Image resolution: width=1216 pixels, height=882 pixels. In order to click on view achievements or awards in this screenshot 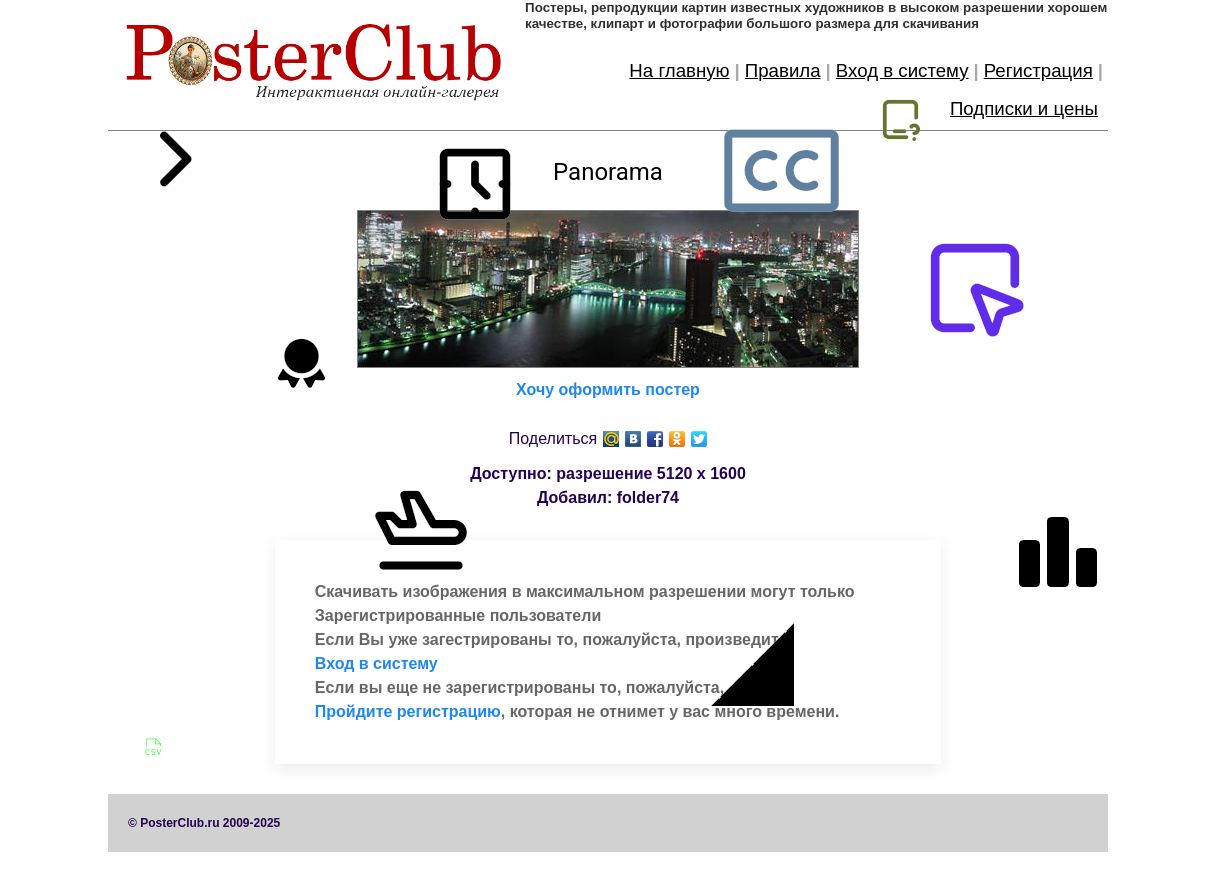, I will do `click(301, 363)`.